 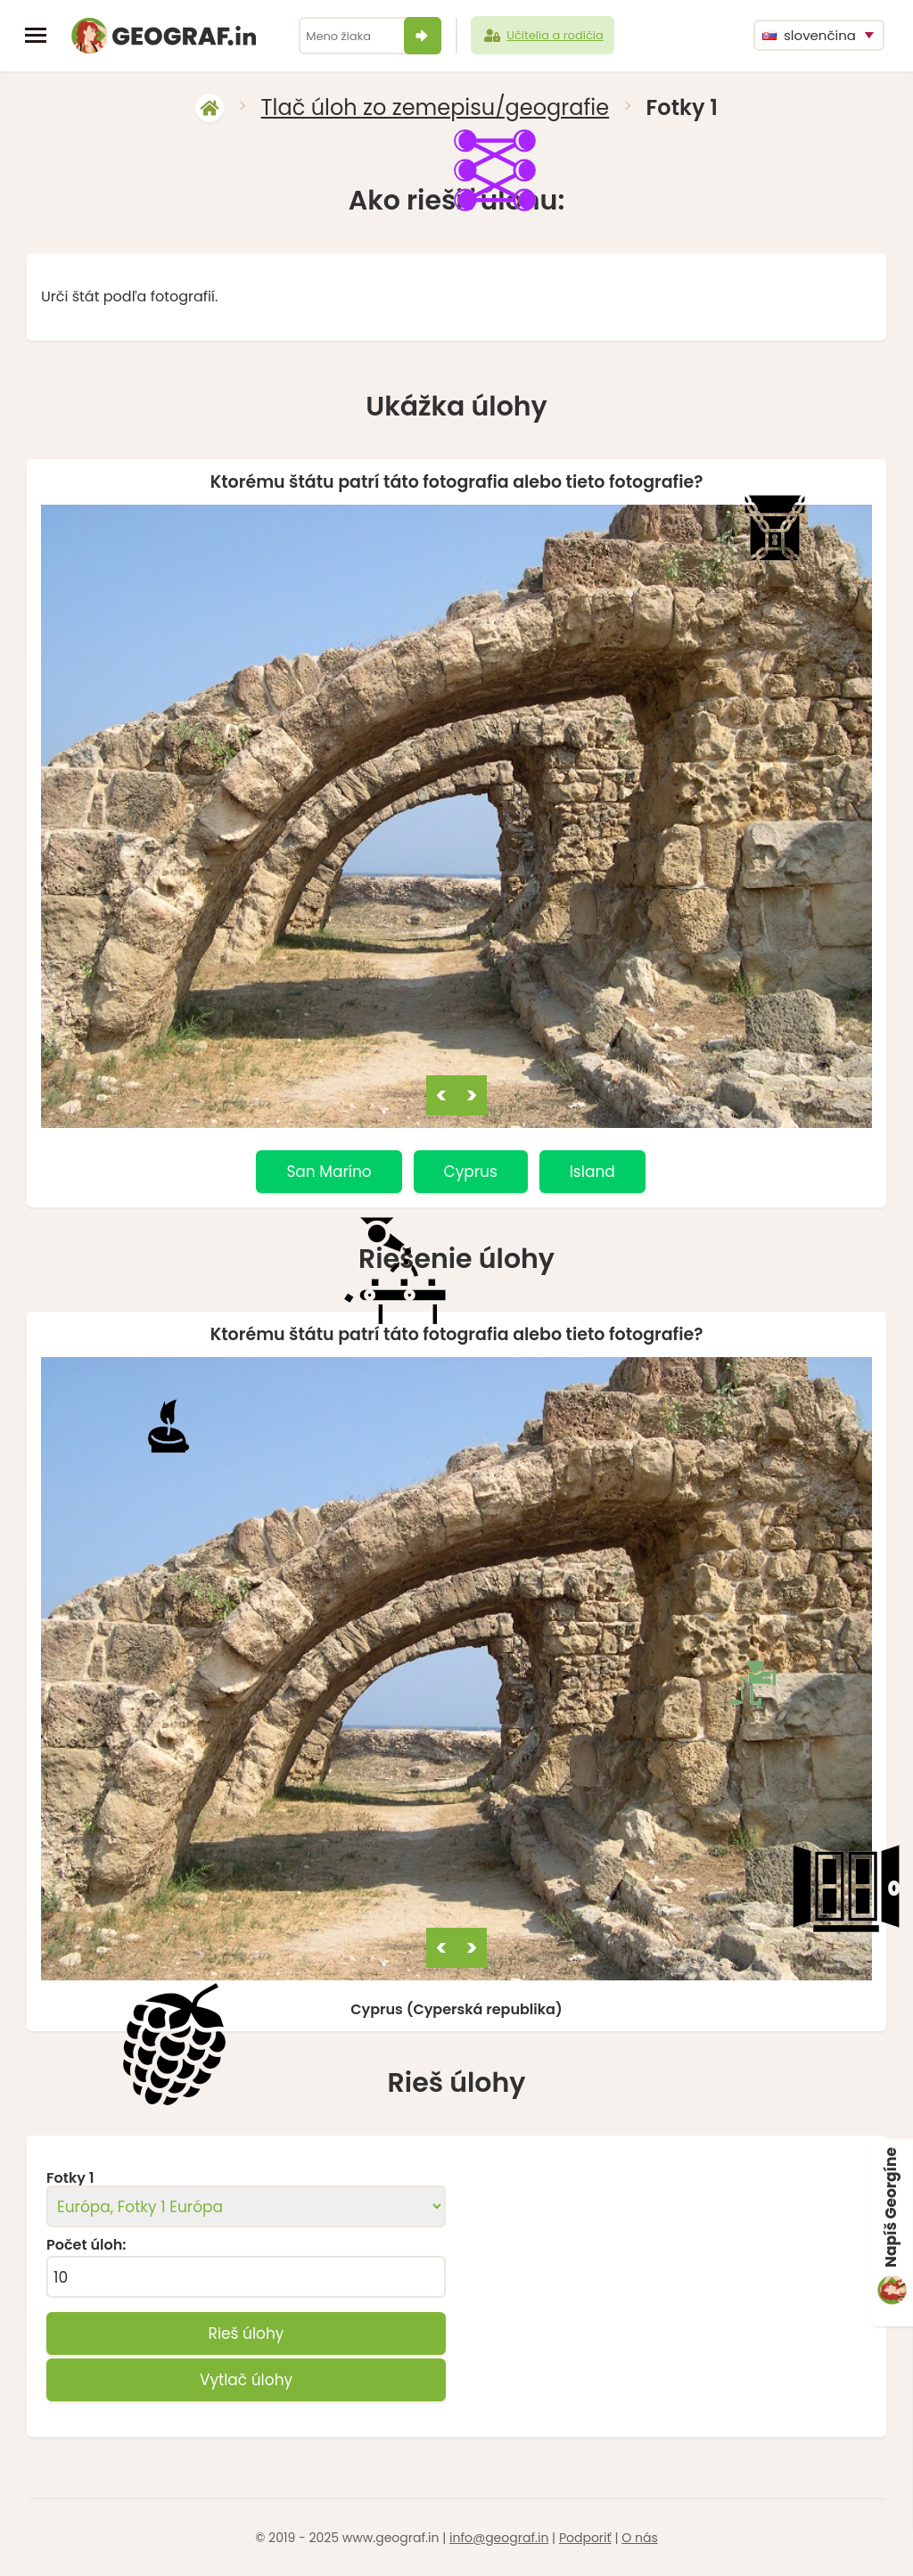 What do you see at coordinates (168, 1426) in the screenshot?
I see `indicates a lit candle or flame feature` at bounding box center [168, 1426].